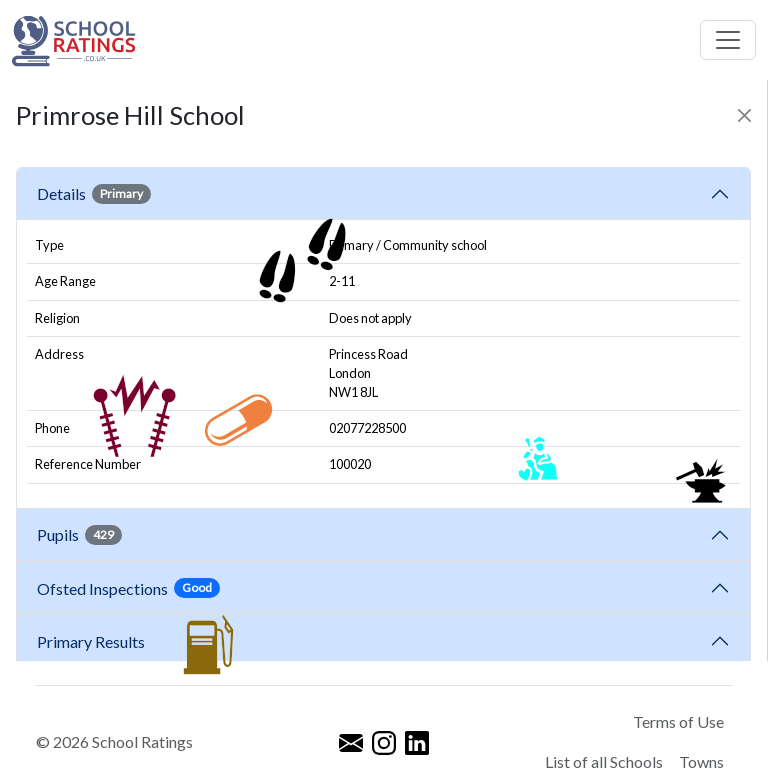 The height and width of the screenshot is (771, 768). Describe the element at coordinates (302, 260) in the screenshot. I see `track wildlife or animal sightings` at that location.